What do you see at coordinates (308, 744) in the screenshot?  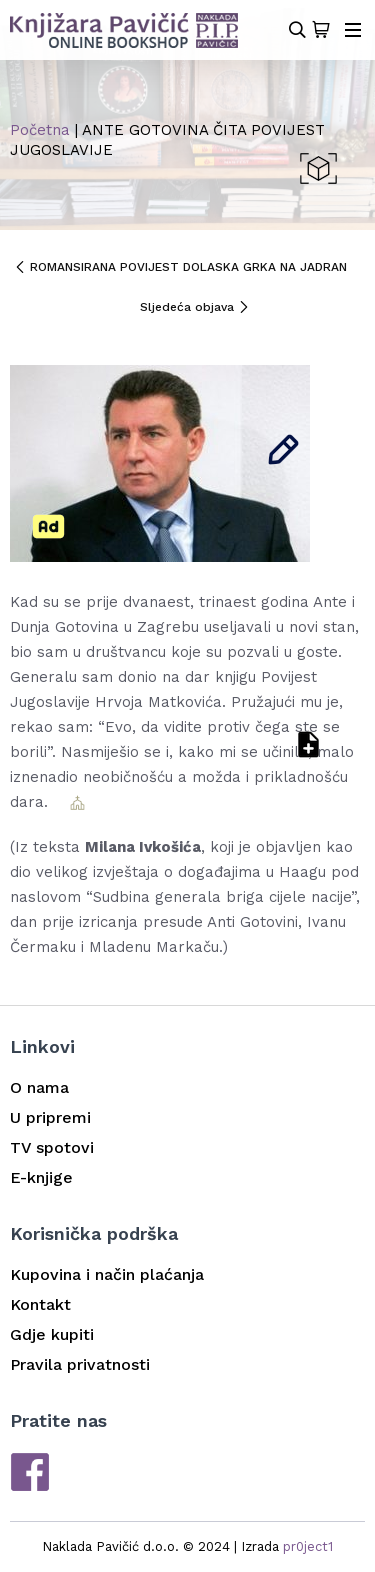 I see `create a new note` at bounding box center [308, 744].